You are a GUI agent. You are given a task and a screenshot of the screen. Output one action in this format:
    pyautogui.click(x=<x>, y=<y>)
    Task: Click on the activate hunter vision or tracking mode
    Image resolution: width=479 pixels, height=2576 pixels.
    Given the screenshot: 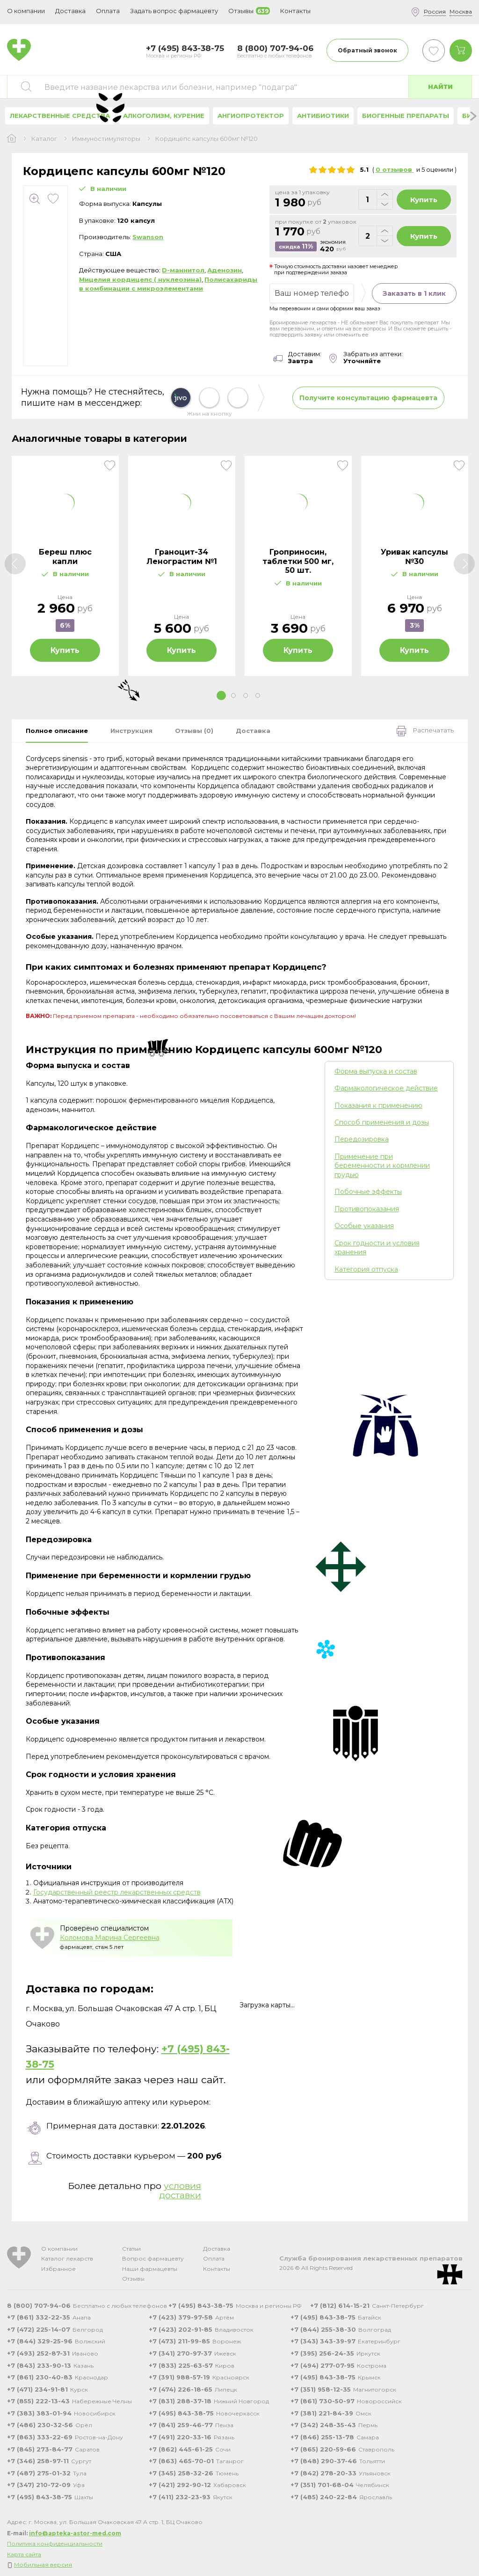 What is the action you would take?
    pyautogui.click(x=110, y=108)
    